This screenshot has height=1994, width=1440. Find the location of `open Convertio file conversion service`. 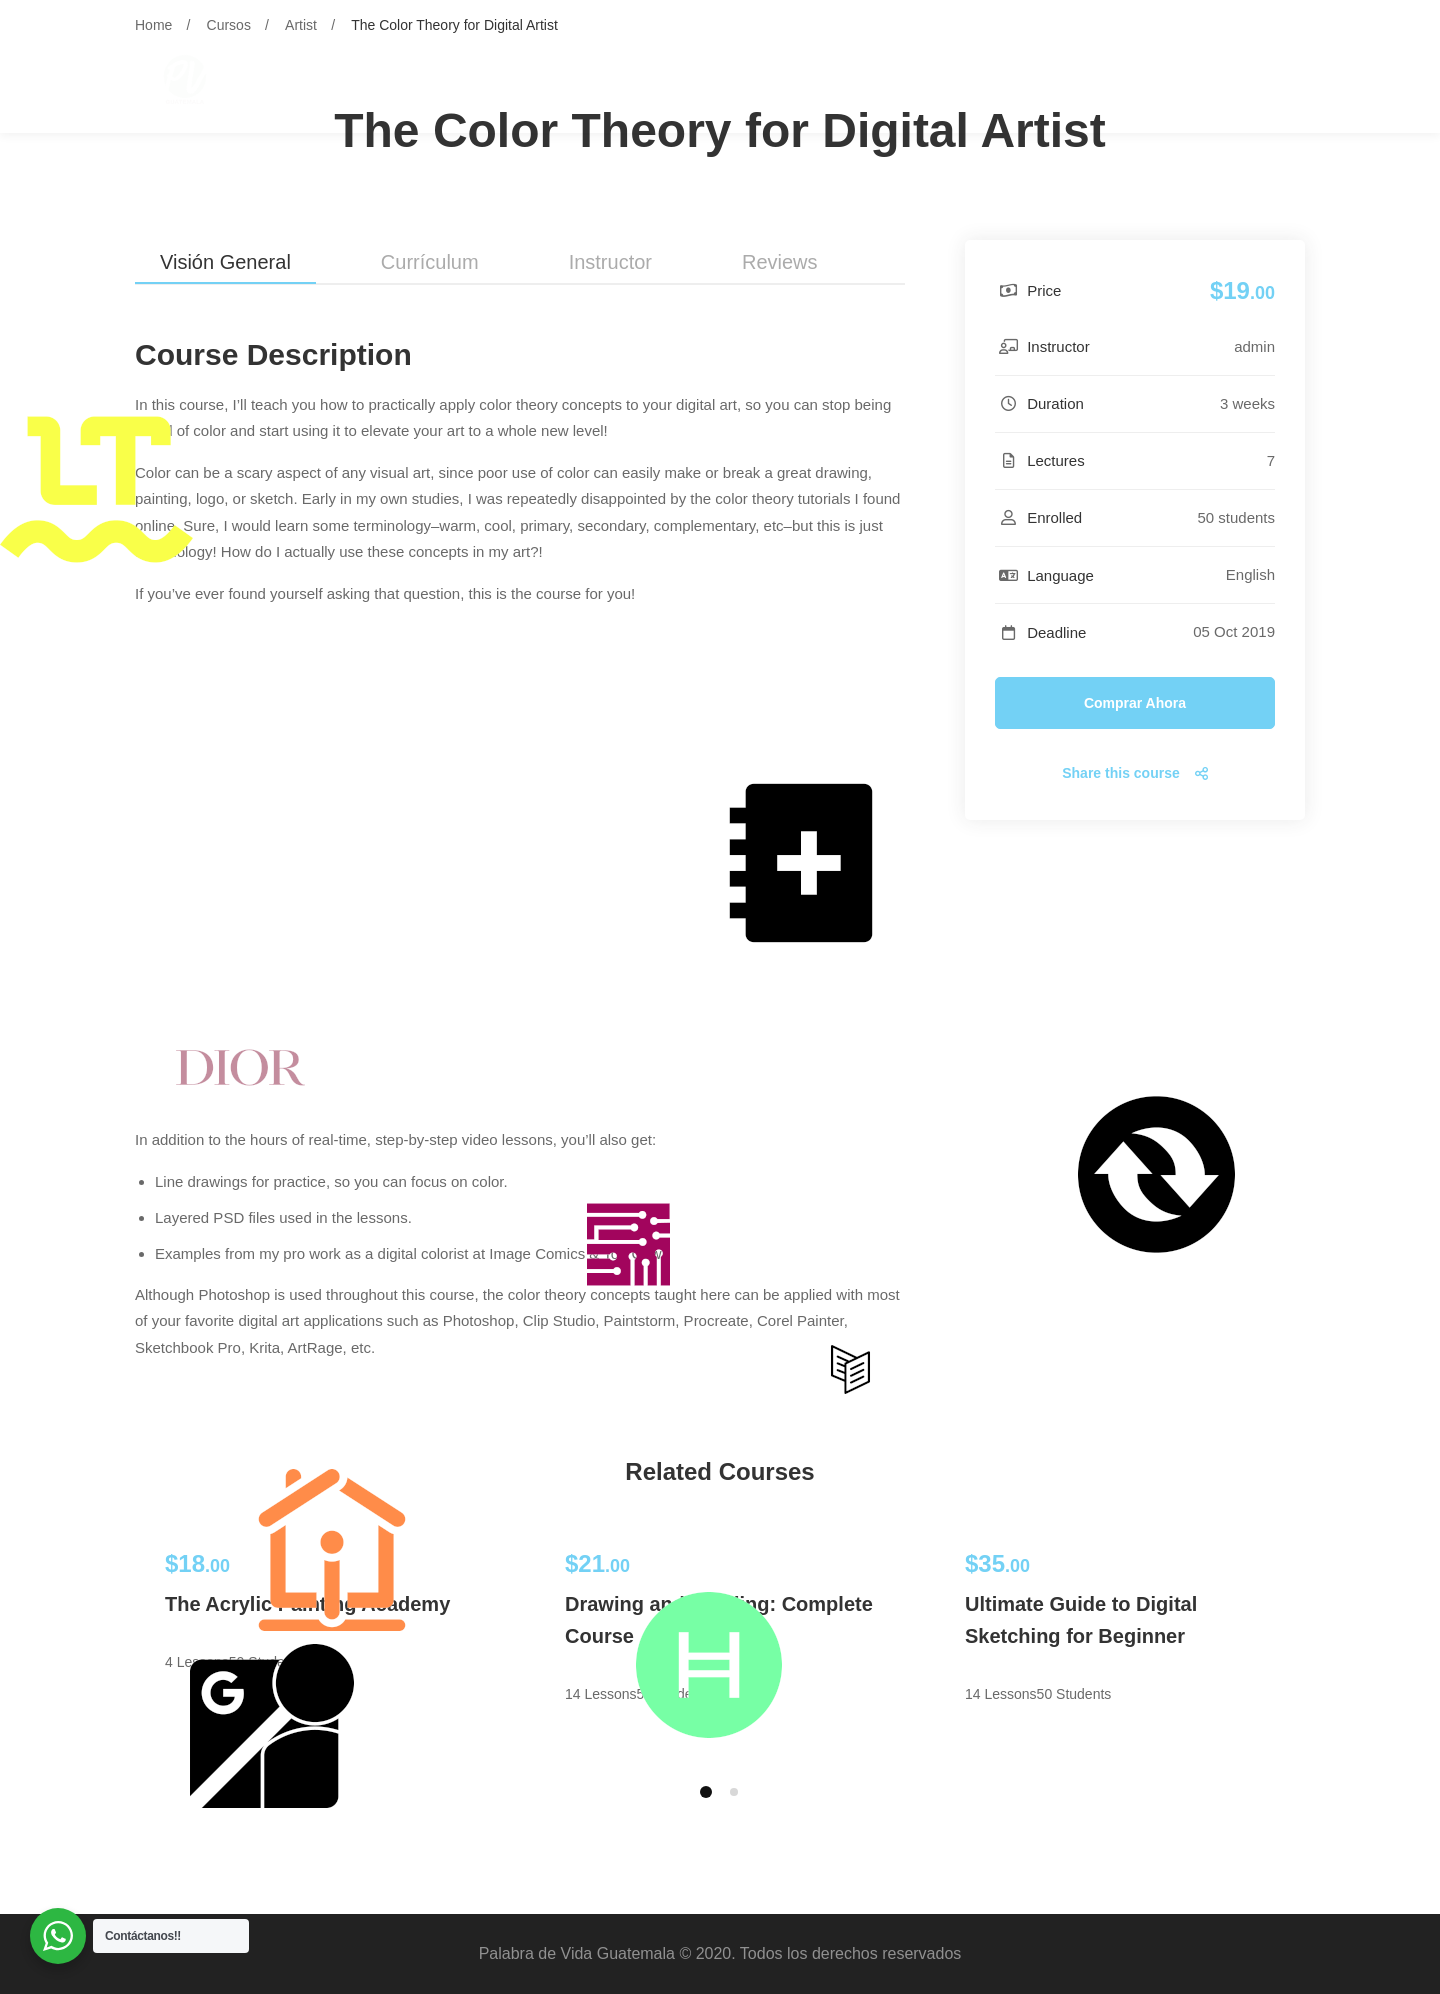

open Convertio file conversion service is located at coordinates (1156, 1174).